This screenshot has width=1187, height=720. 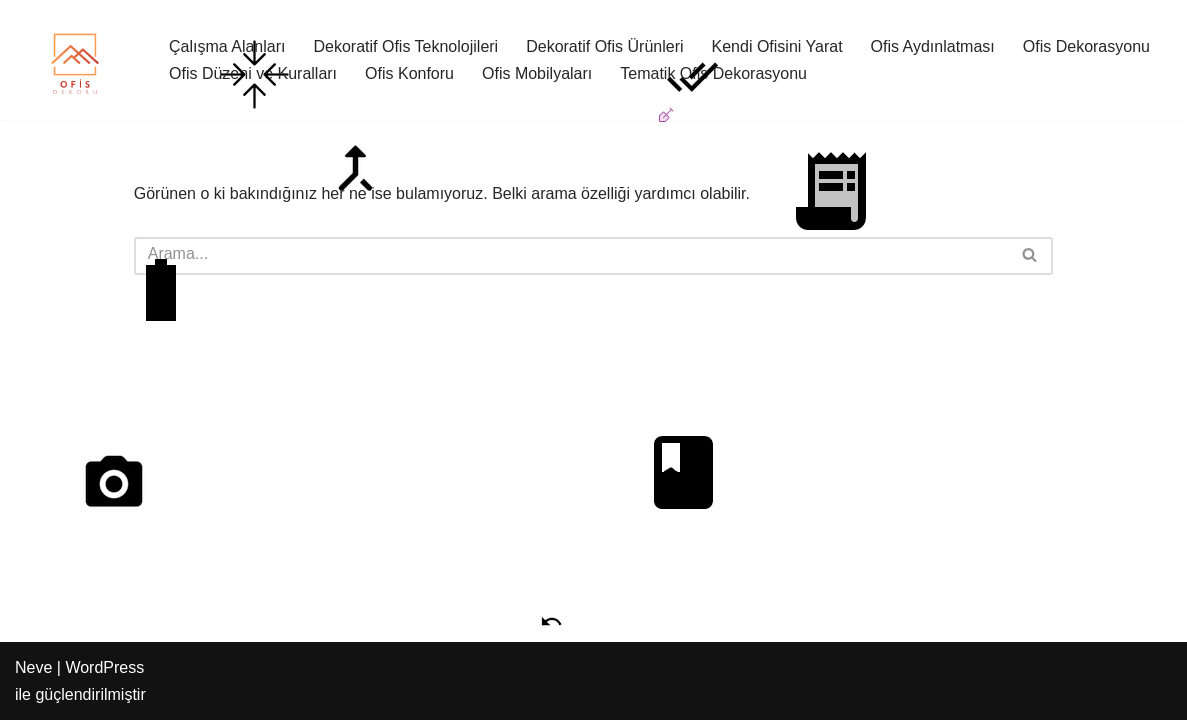 What do you see at coordinates (114, 484) in the screenshot?
I see `take a photo` at bounding box center [114, 484].